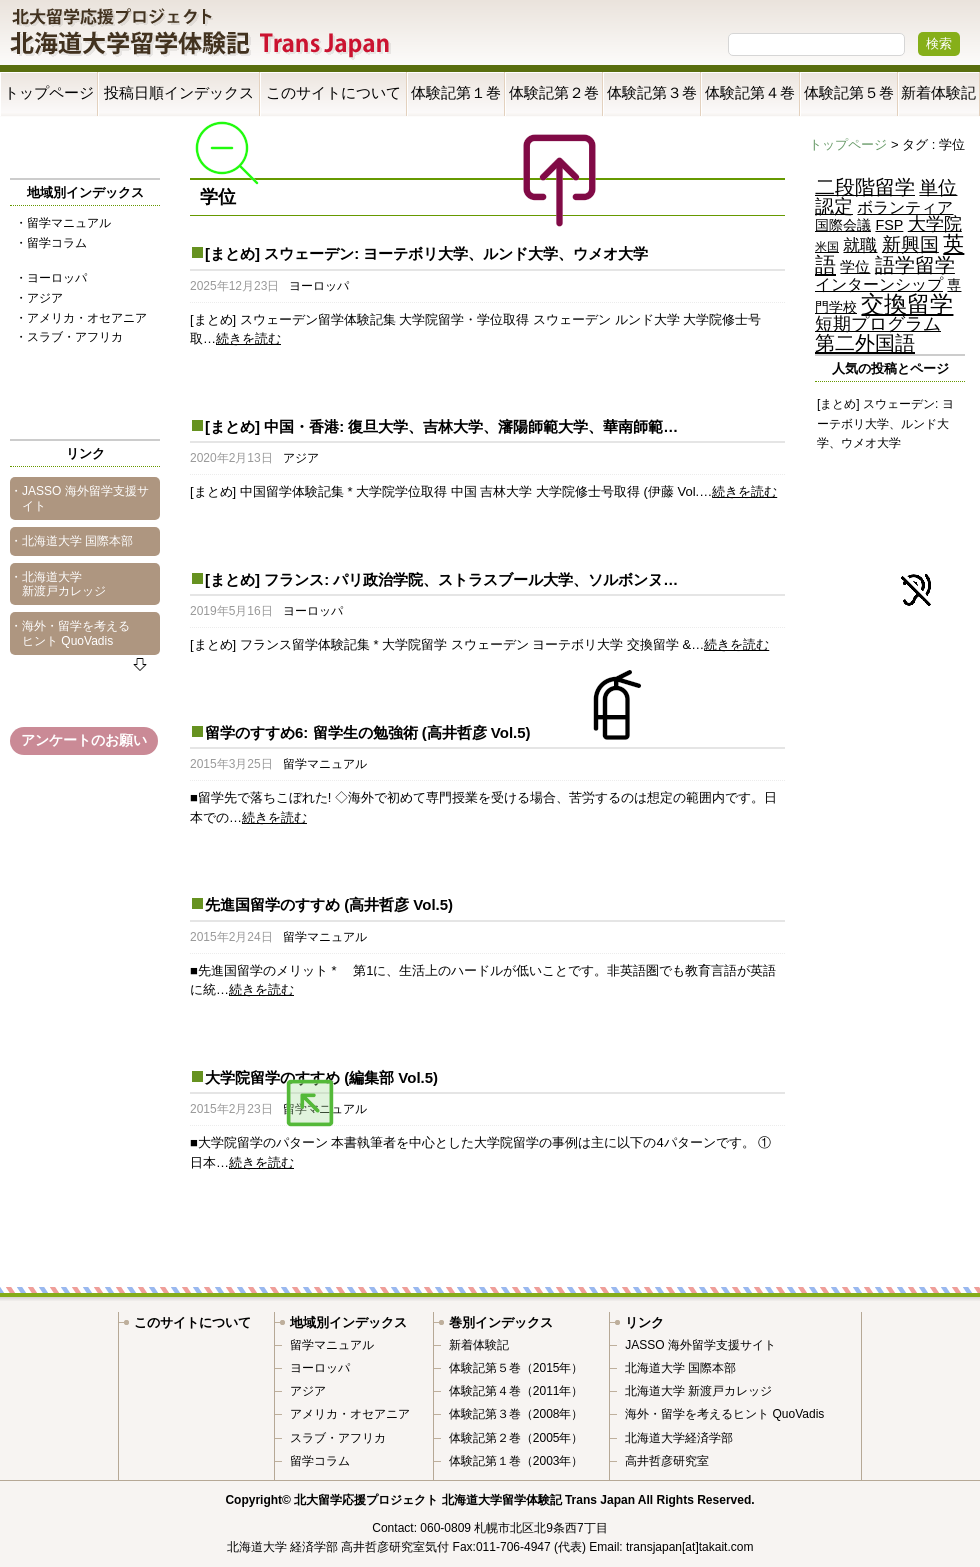 This screenshot has height=1567, width=980. Describe the element at coordinates (614, 706) in the screenshot. I see `access fire safety information` at that location.